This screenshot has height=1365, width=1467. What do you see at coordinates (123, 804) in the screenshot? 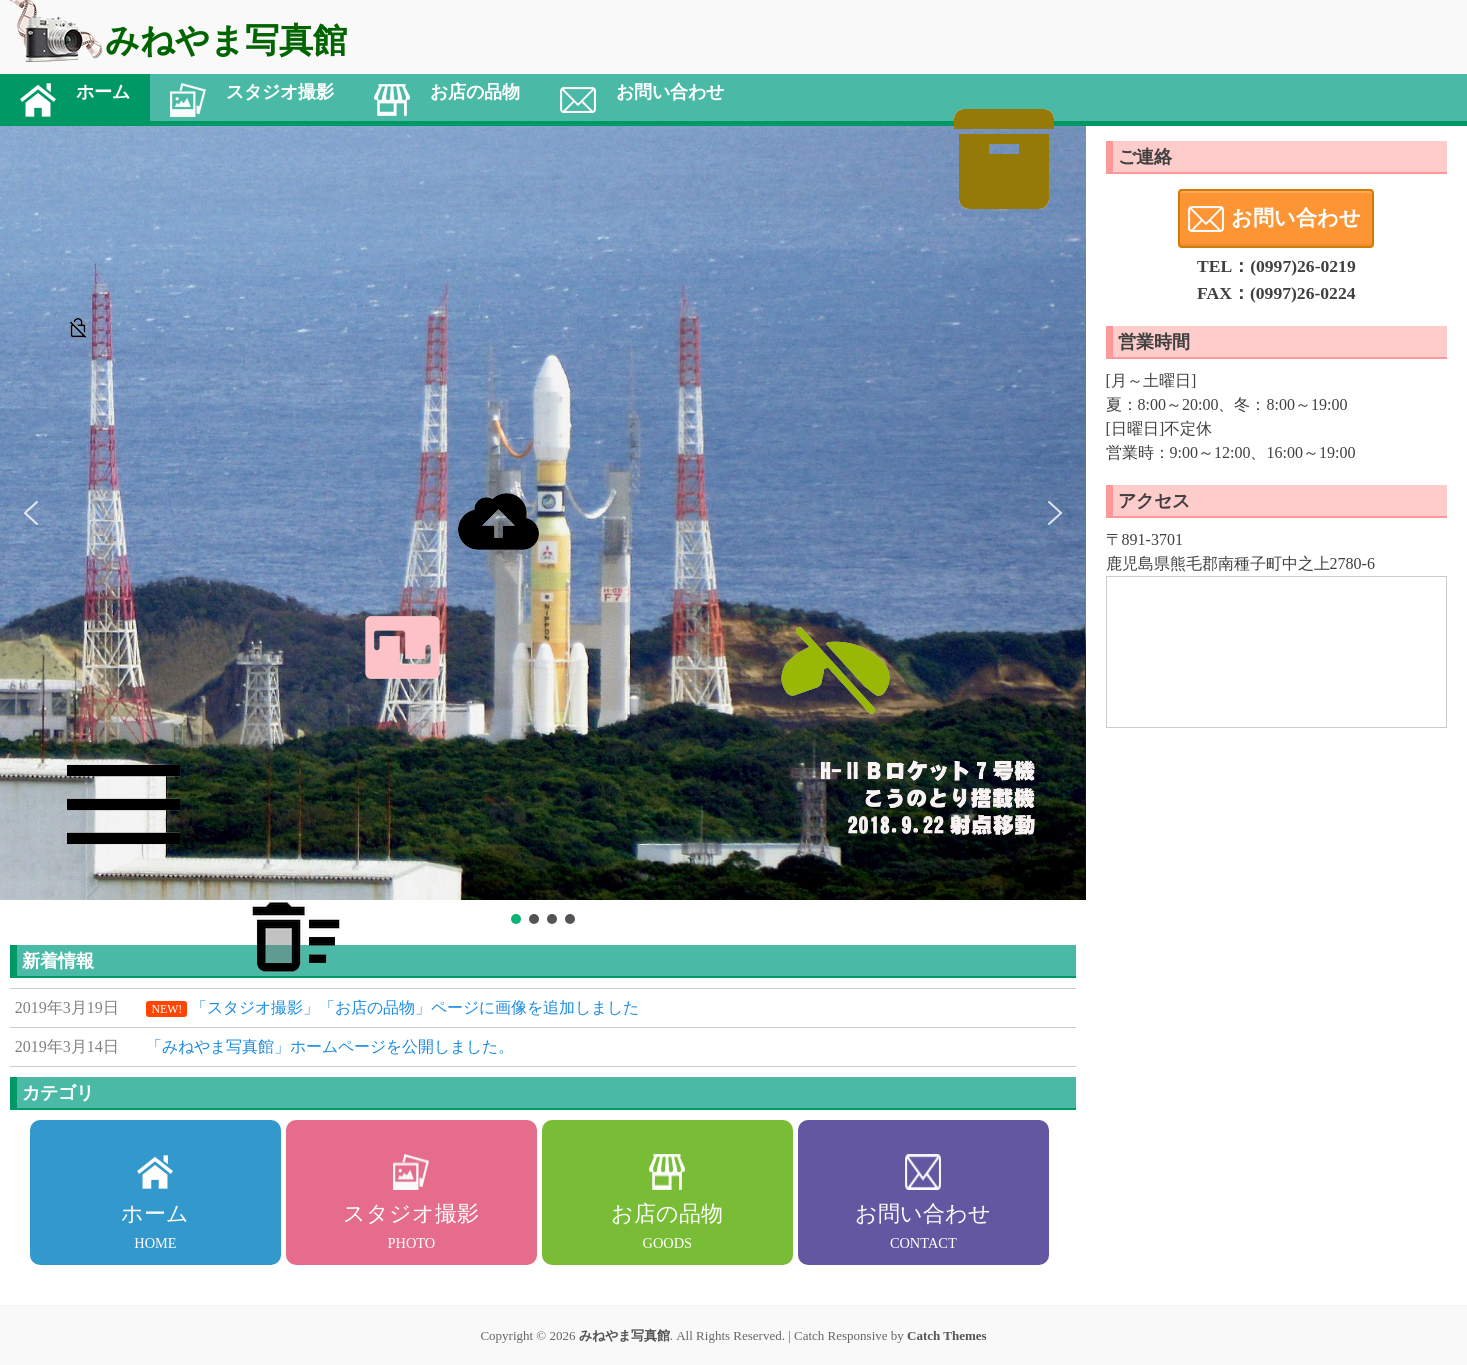
I see `open navigation menu` at bounding box center [123, 804].